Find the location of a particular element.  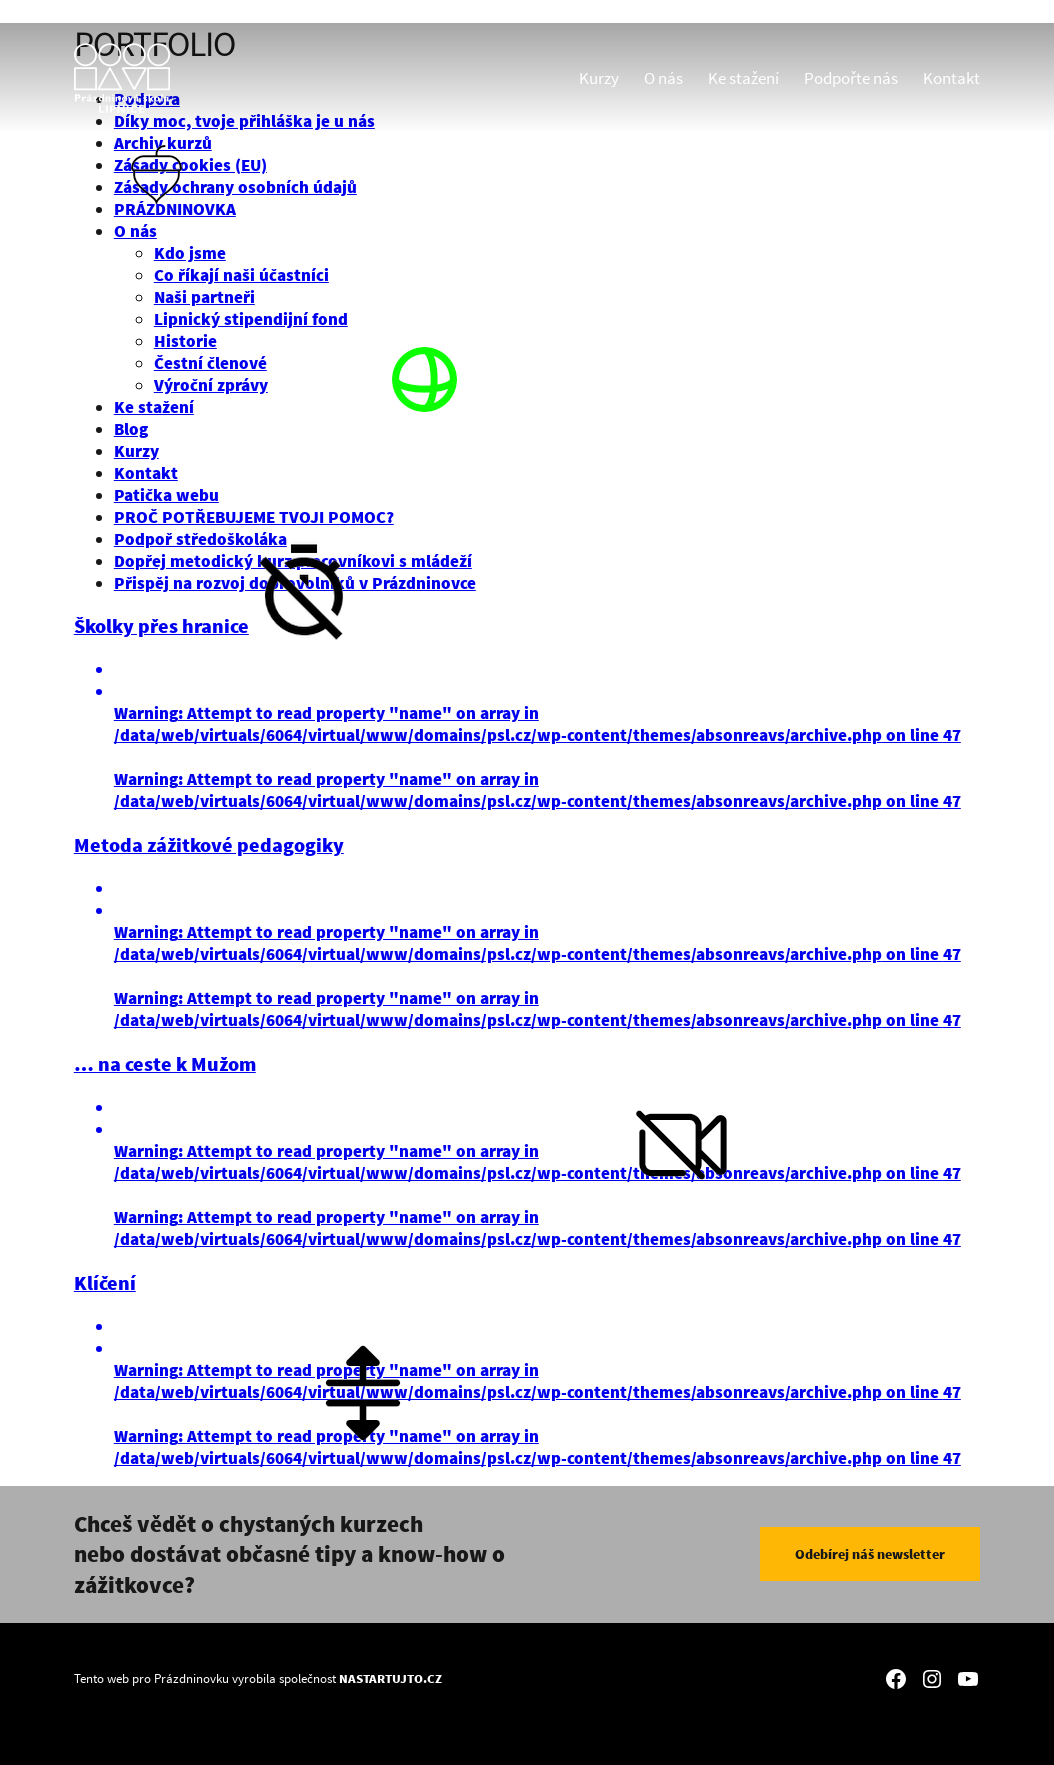

split content vertically is located at coordinates (363, 1393).